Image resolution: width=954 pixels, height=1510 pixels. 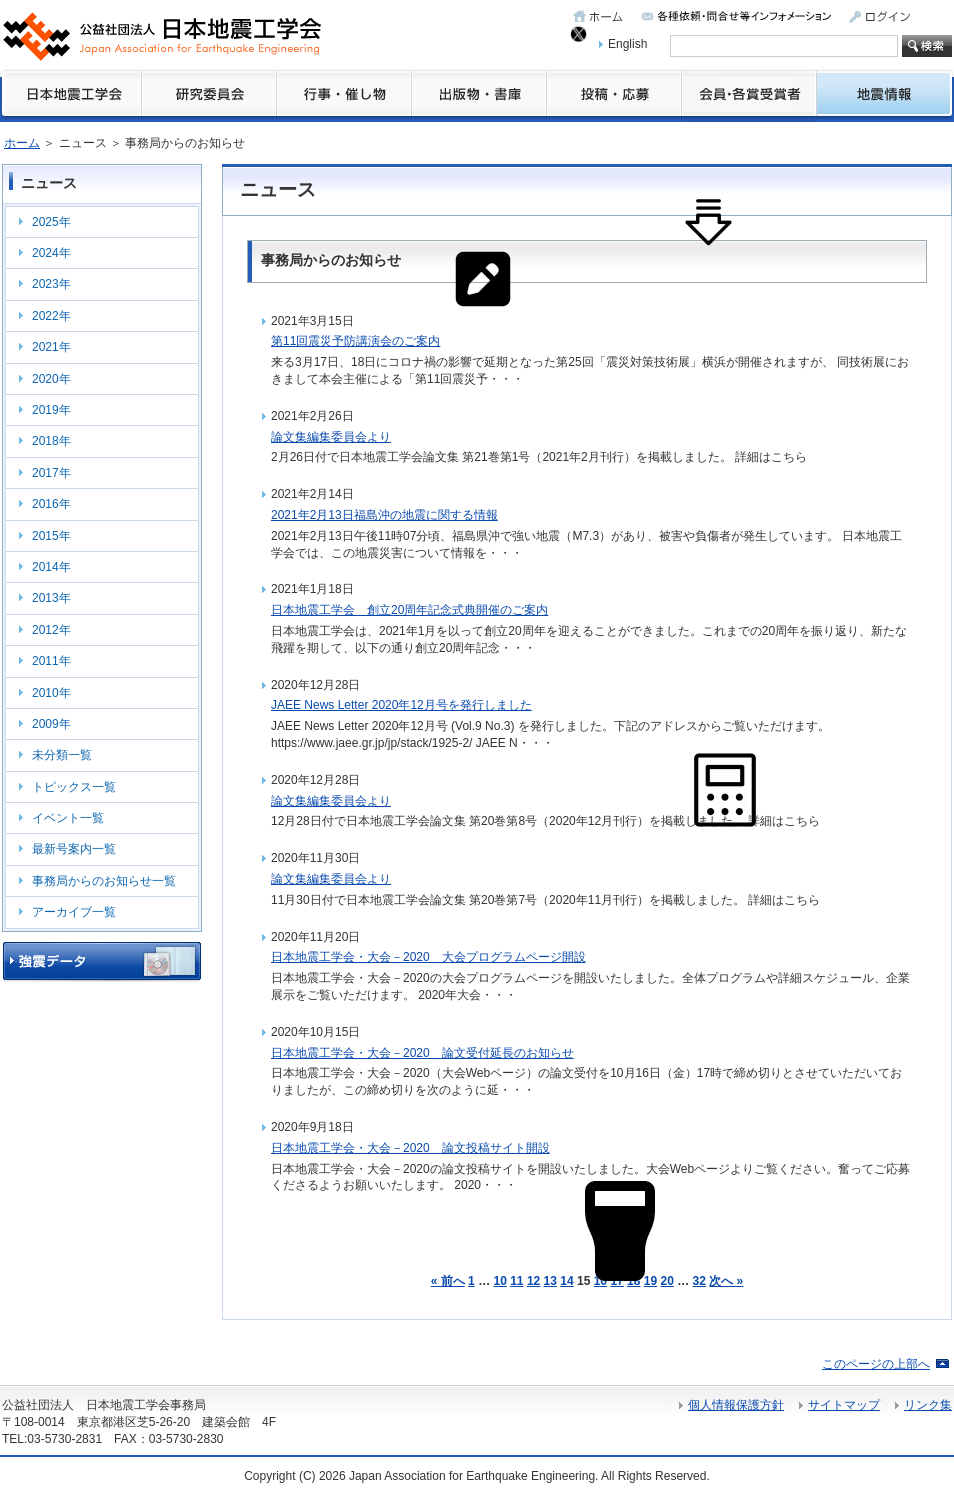 I want to click on open calculator app, so click(x=725, y=790).